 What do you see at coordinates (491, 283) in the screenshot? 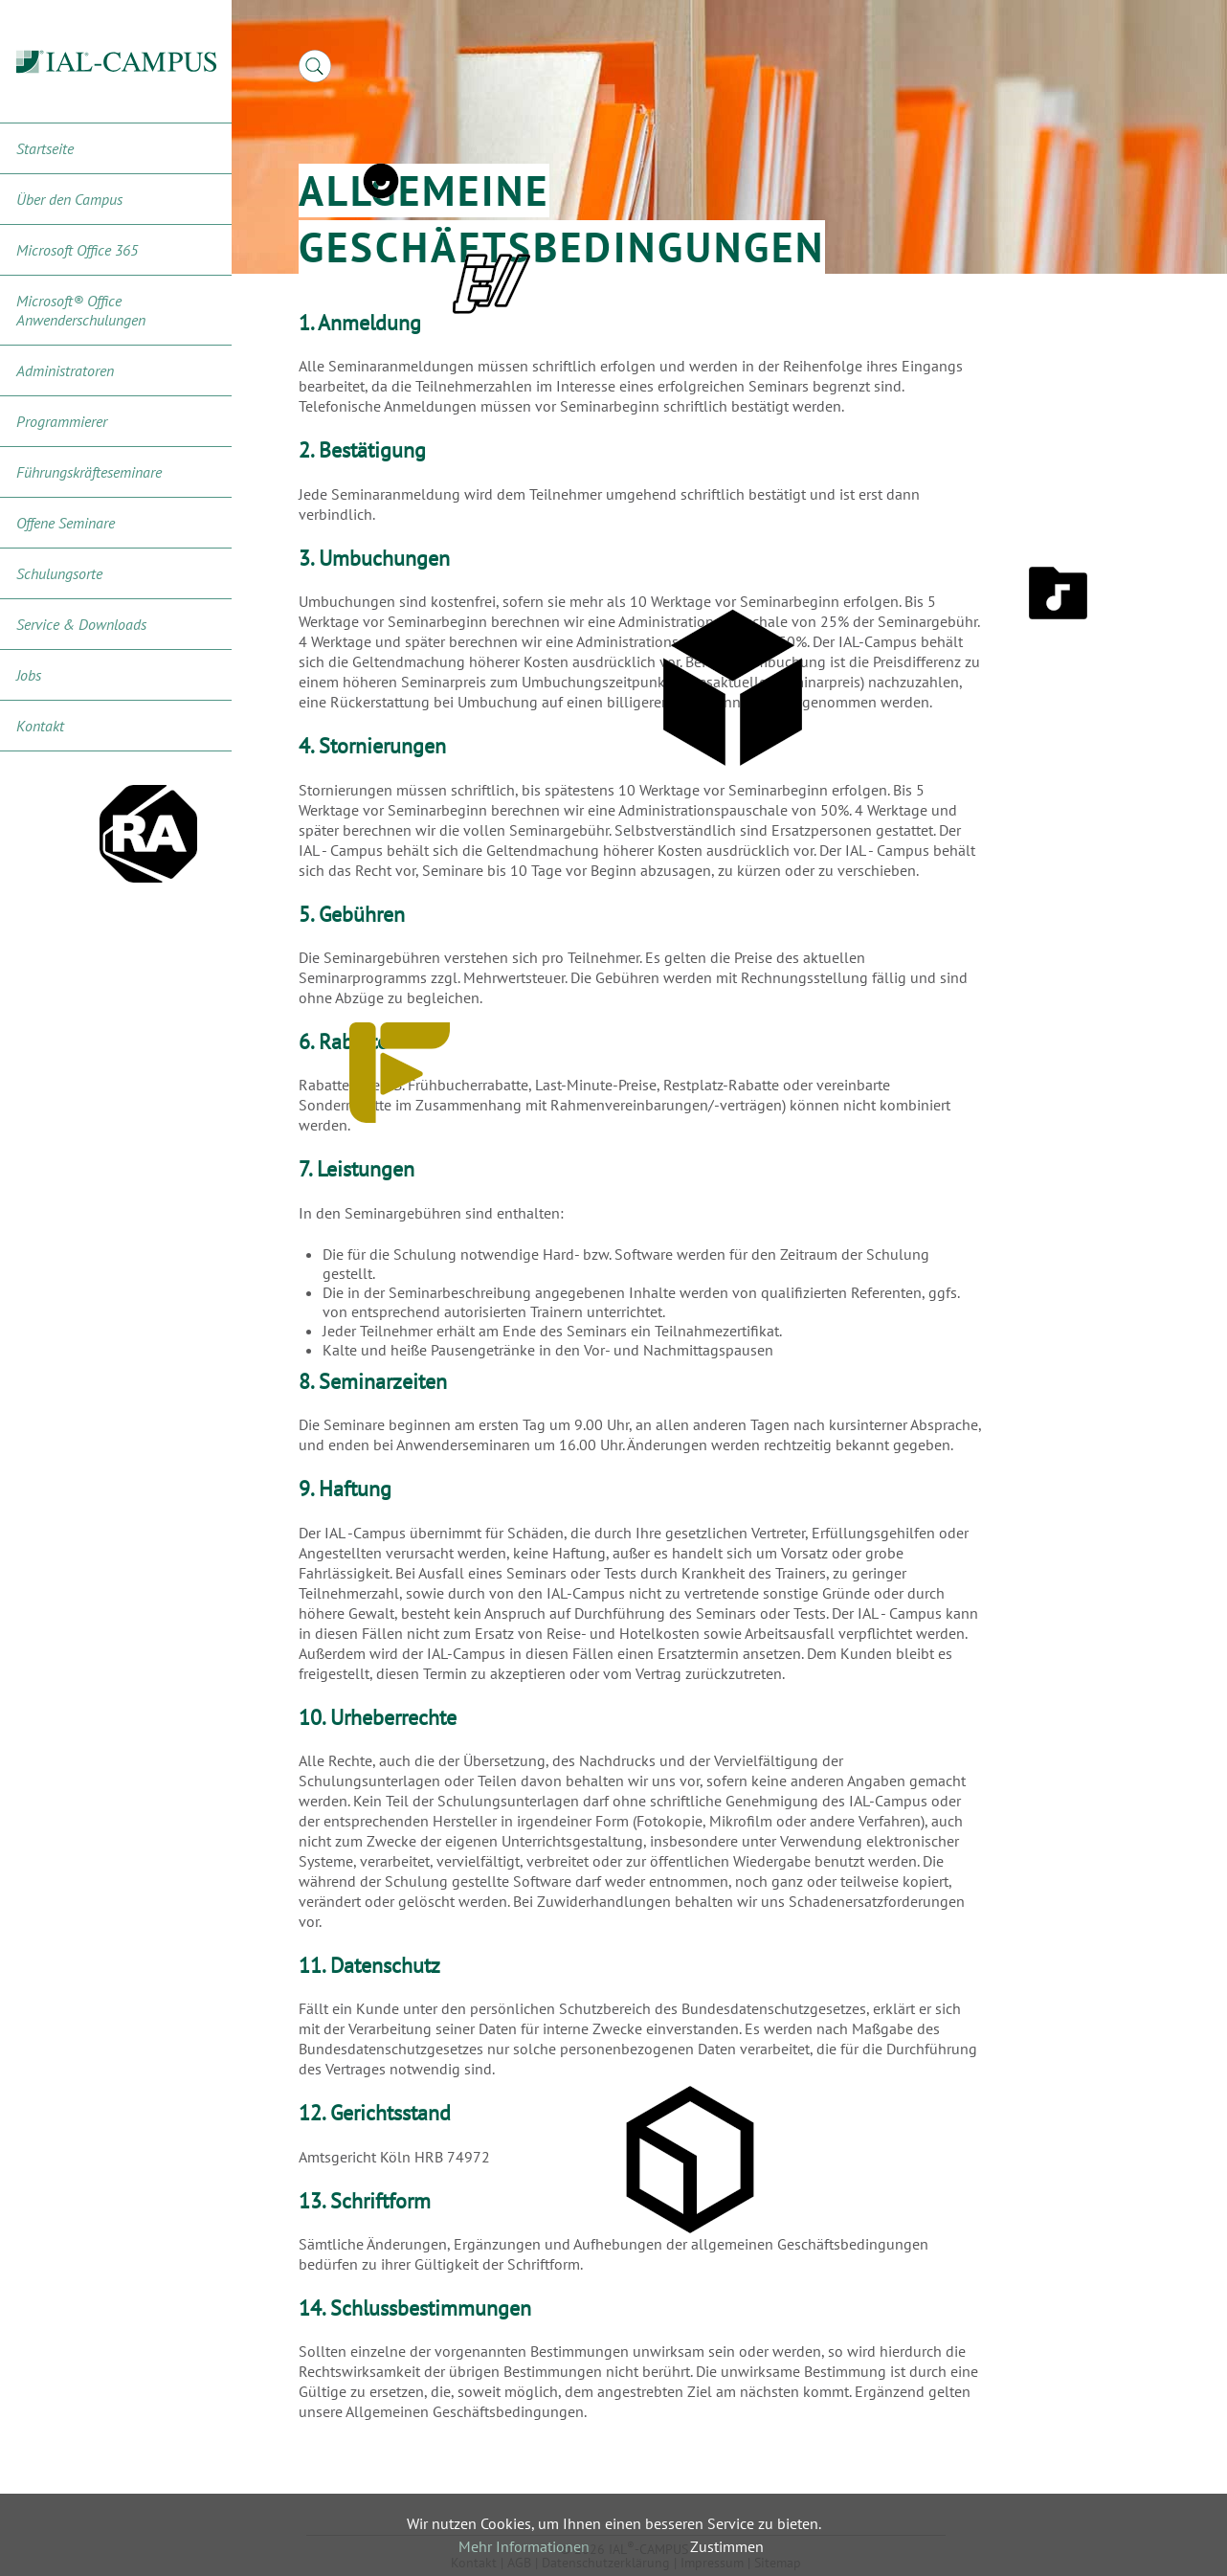
I see `eclipse jetty web server logo` at bounding box center [491, 283].